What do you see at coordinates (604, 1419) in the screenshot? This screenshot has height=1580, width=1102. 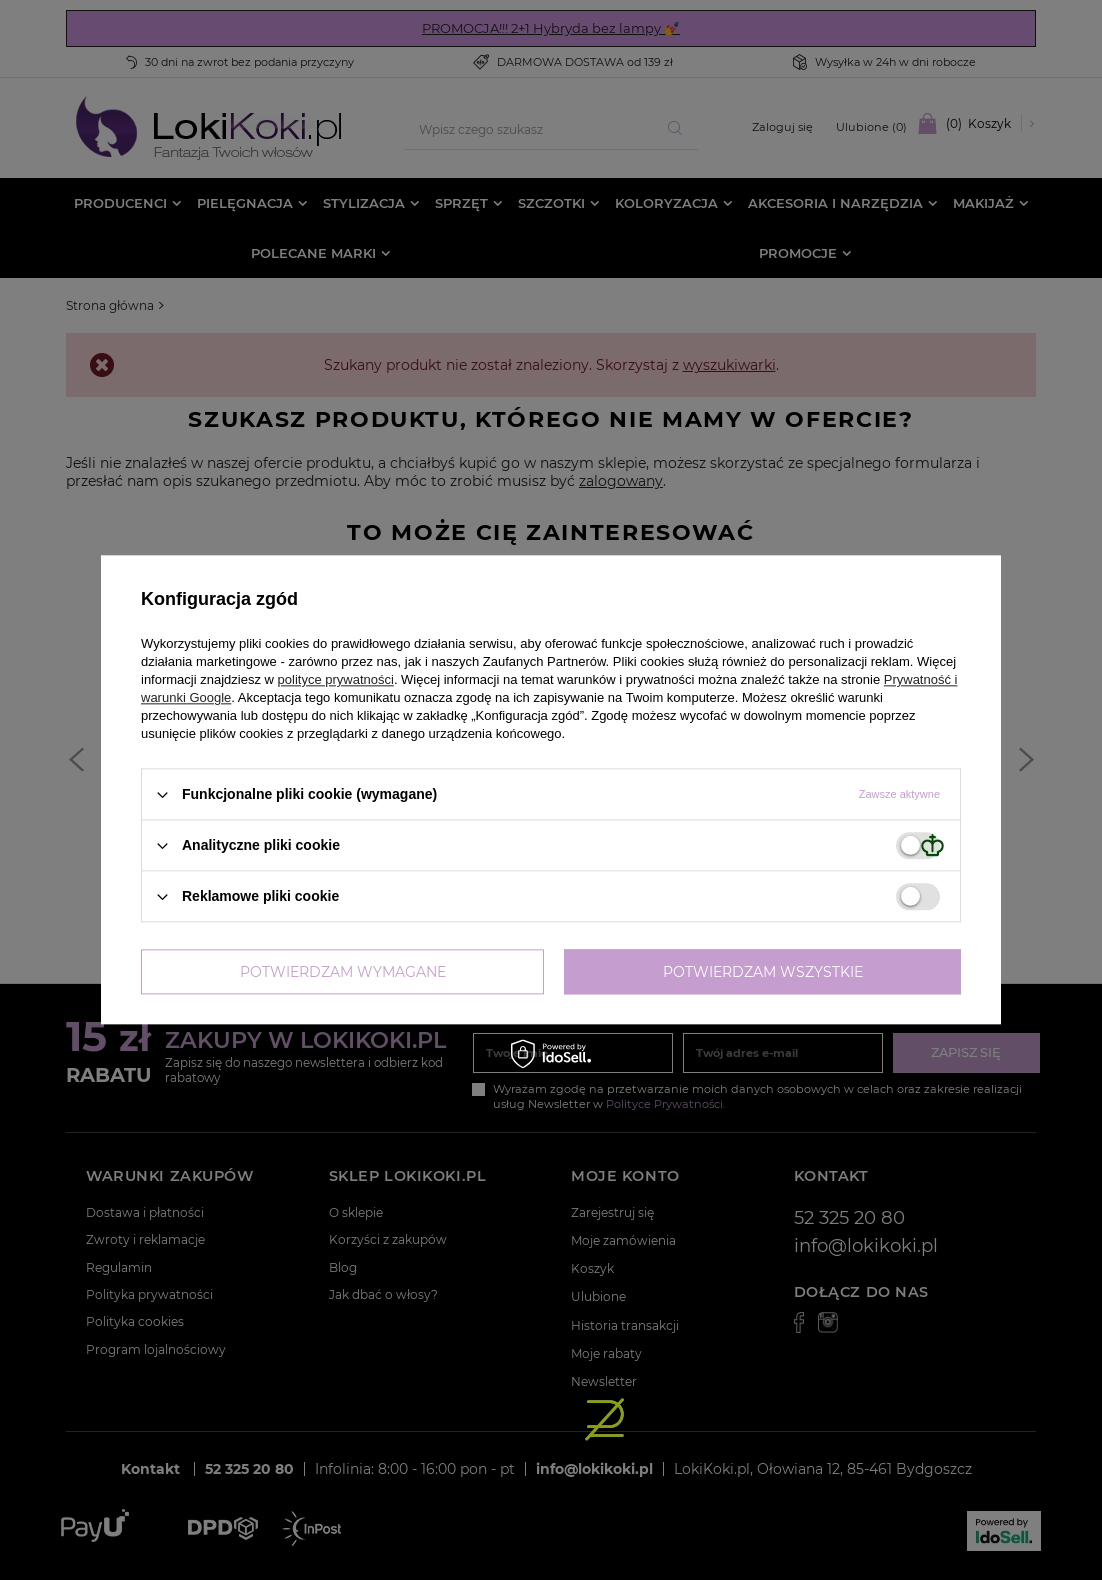 I see `indicates "not superset of" mathematical relationship` at bounding box center [604, 1419].